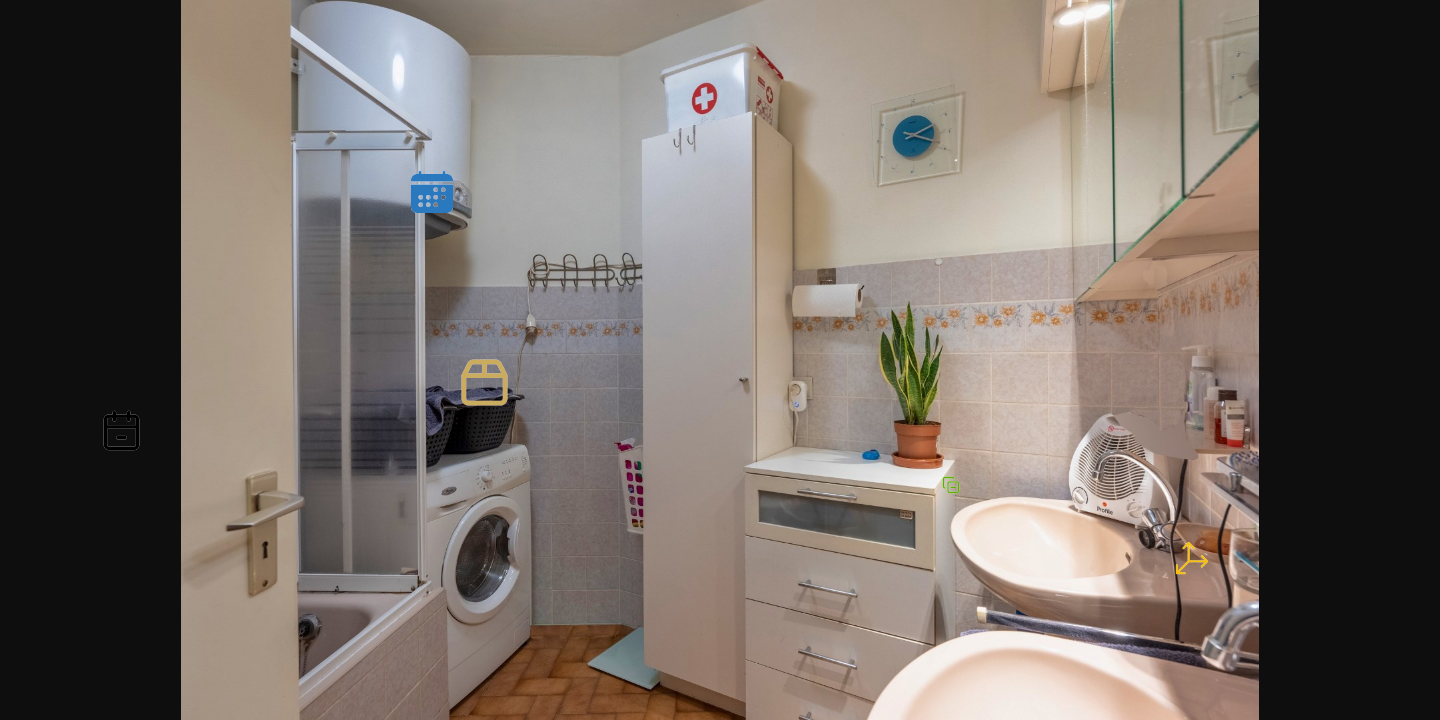 This screenshot has width=1440, height=720. What do you see at coordinates (484, 382) in the screenshot?
I see `view package or shipment details` at bounding box center [484, 382].